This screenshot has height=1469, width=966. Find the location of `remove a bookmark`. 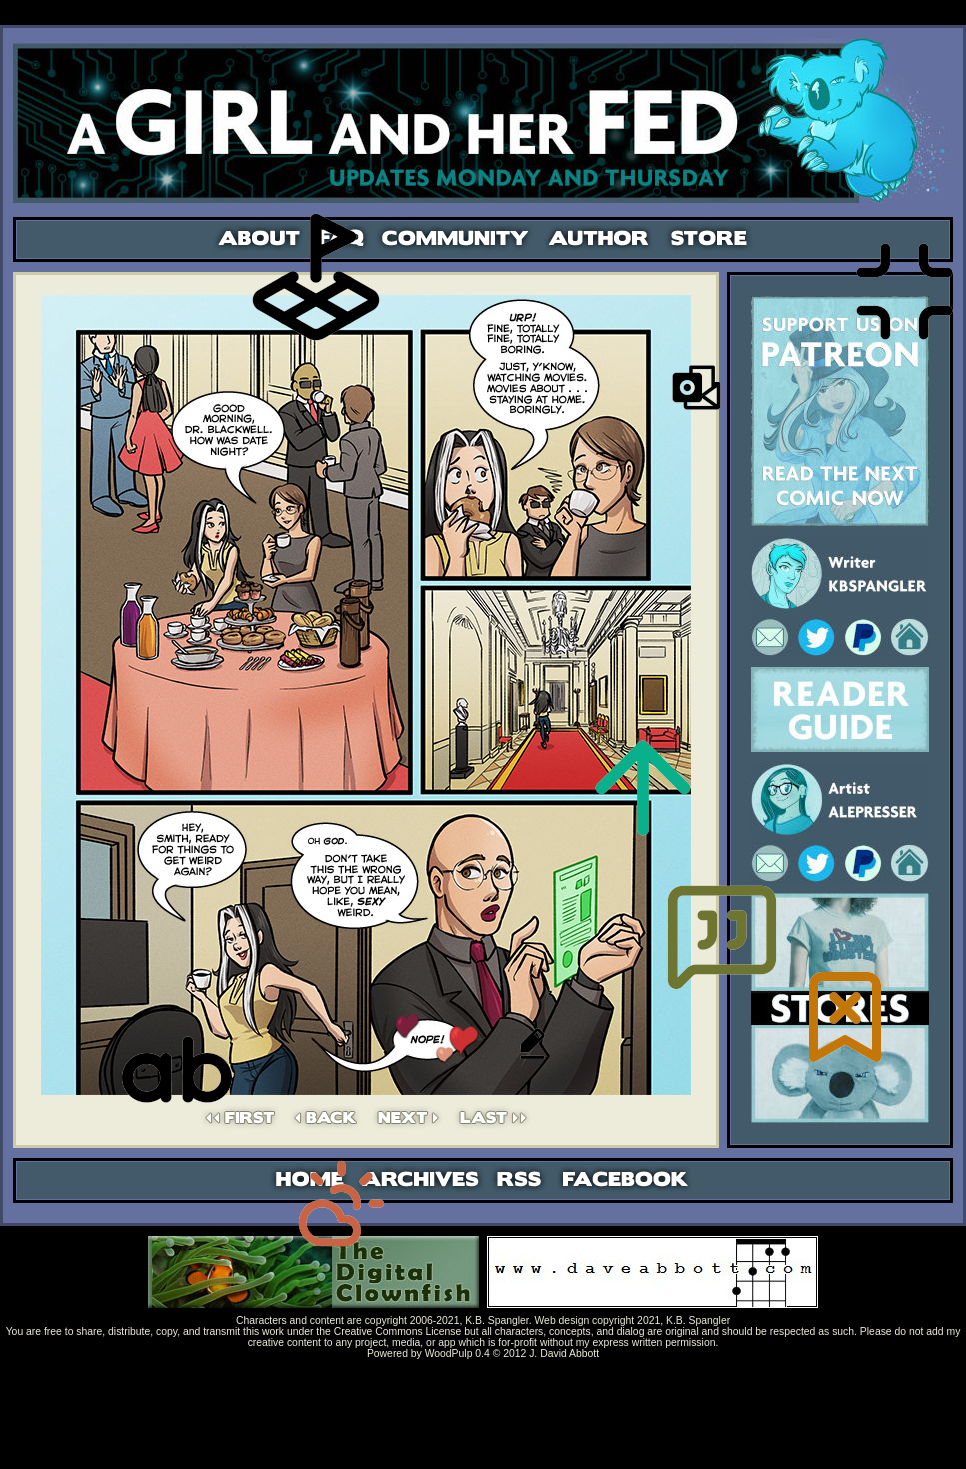

remove a bookmark is located at coordinates (845, 1017).